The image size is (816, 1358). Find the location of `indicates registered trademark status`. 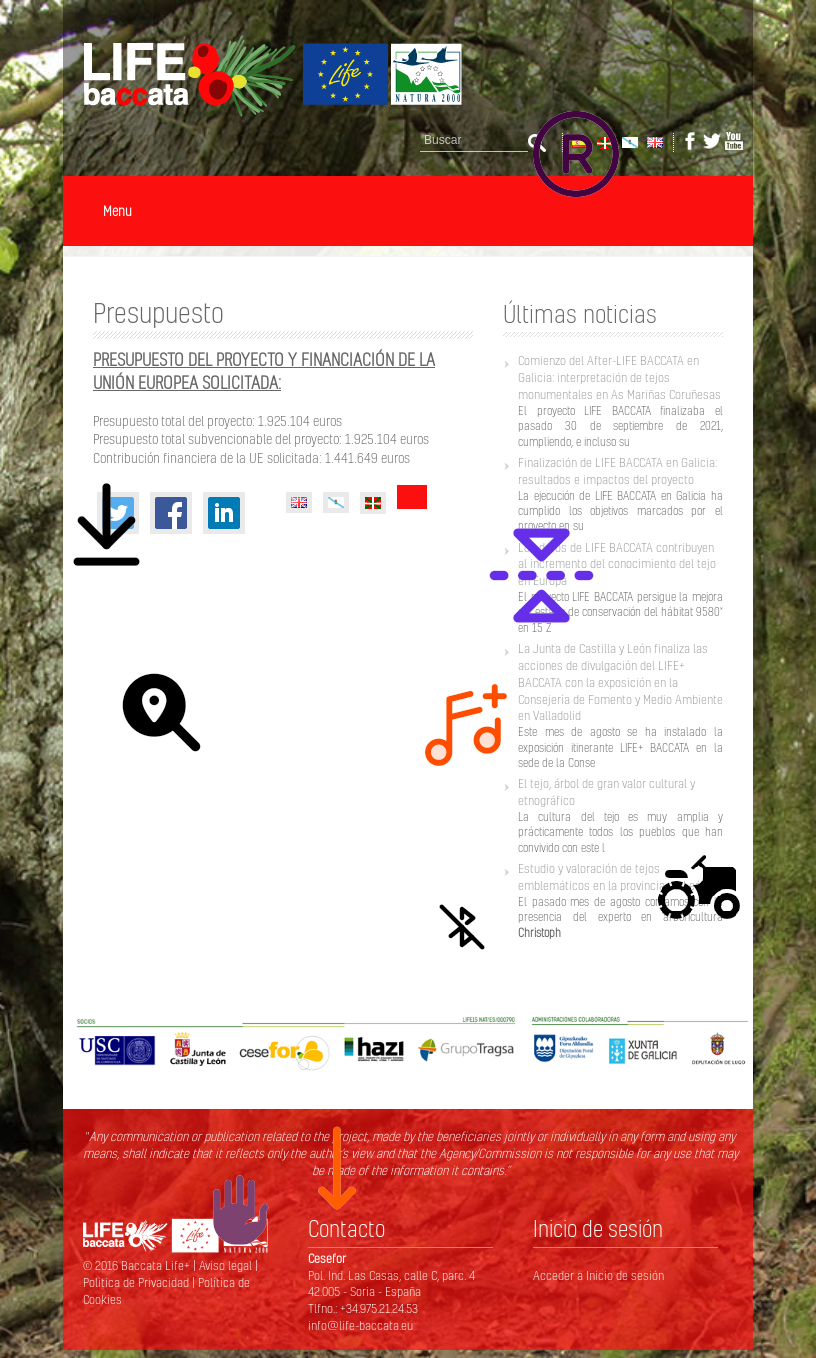

indicates registered trademark status is located at coordinates (576, 154).